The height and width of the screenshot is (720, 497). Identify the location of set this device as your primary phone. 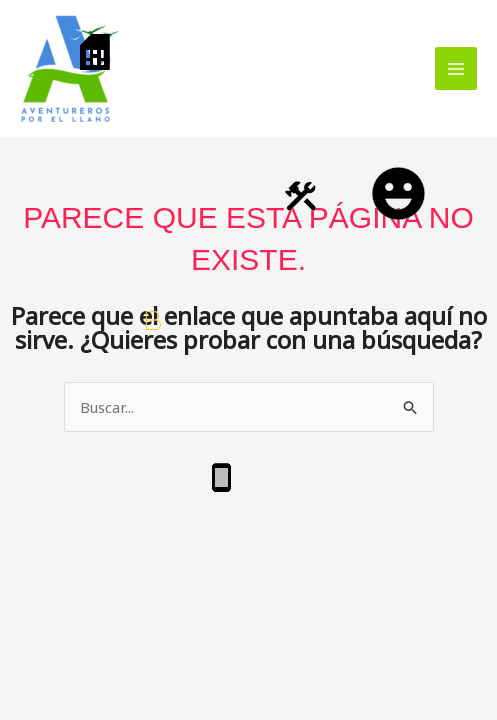
(221, 477).